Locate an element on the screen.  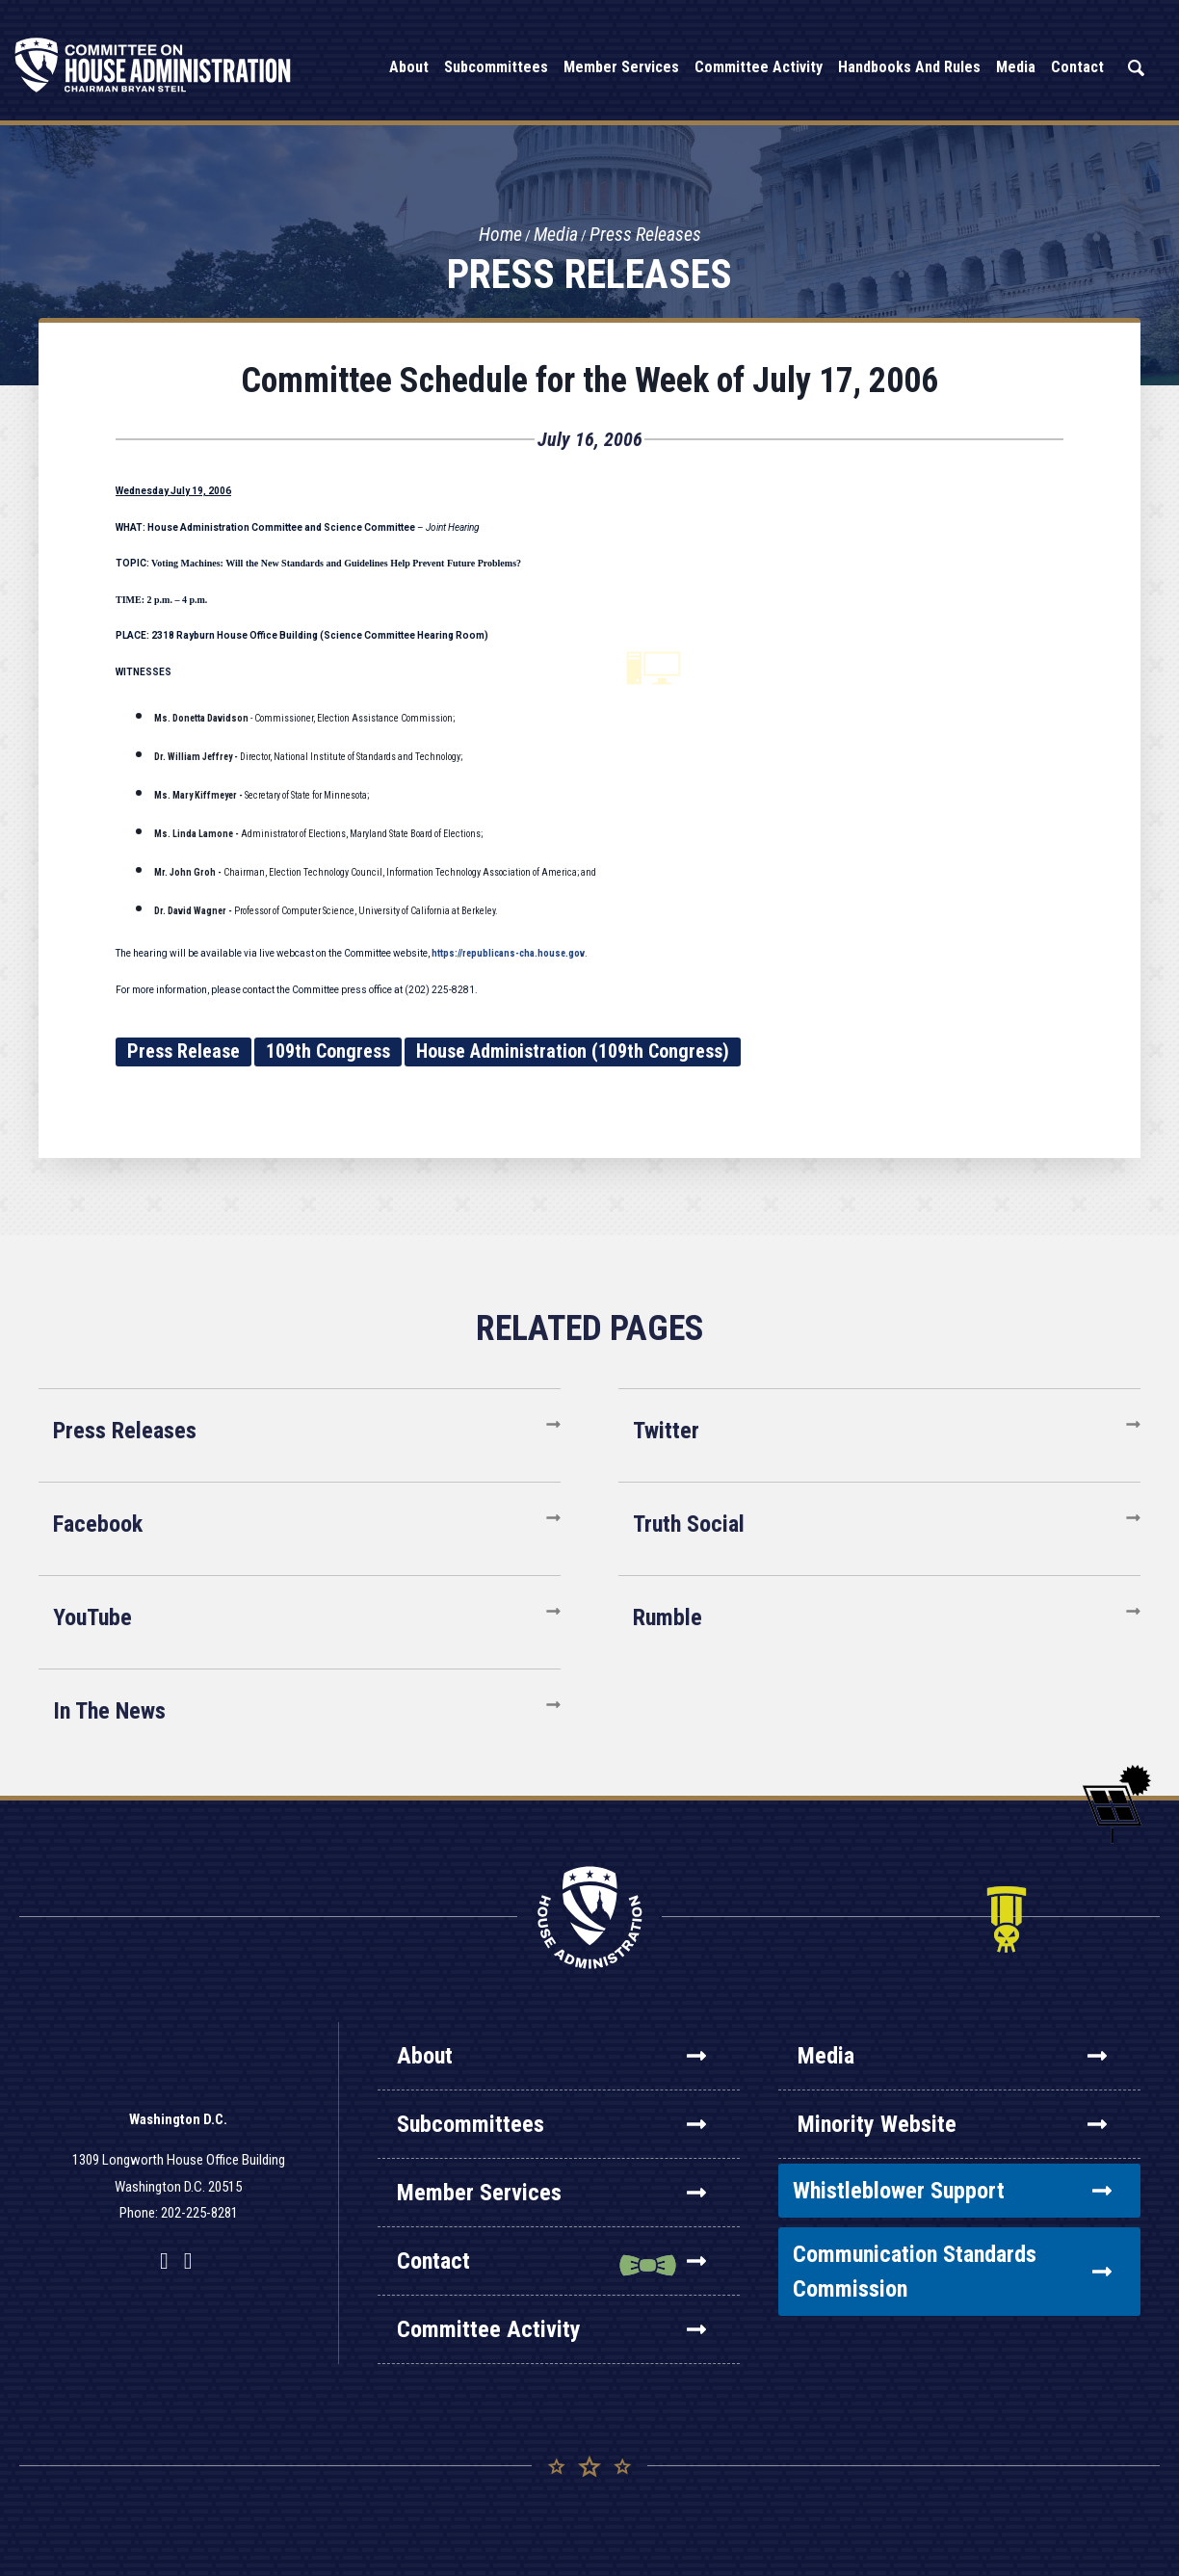
access desktop or PC gaming mode is located at coordinates (653, 668).